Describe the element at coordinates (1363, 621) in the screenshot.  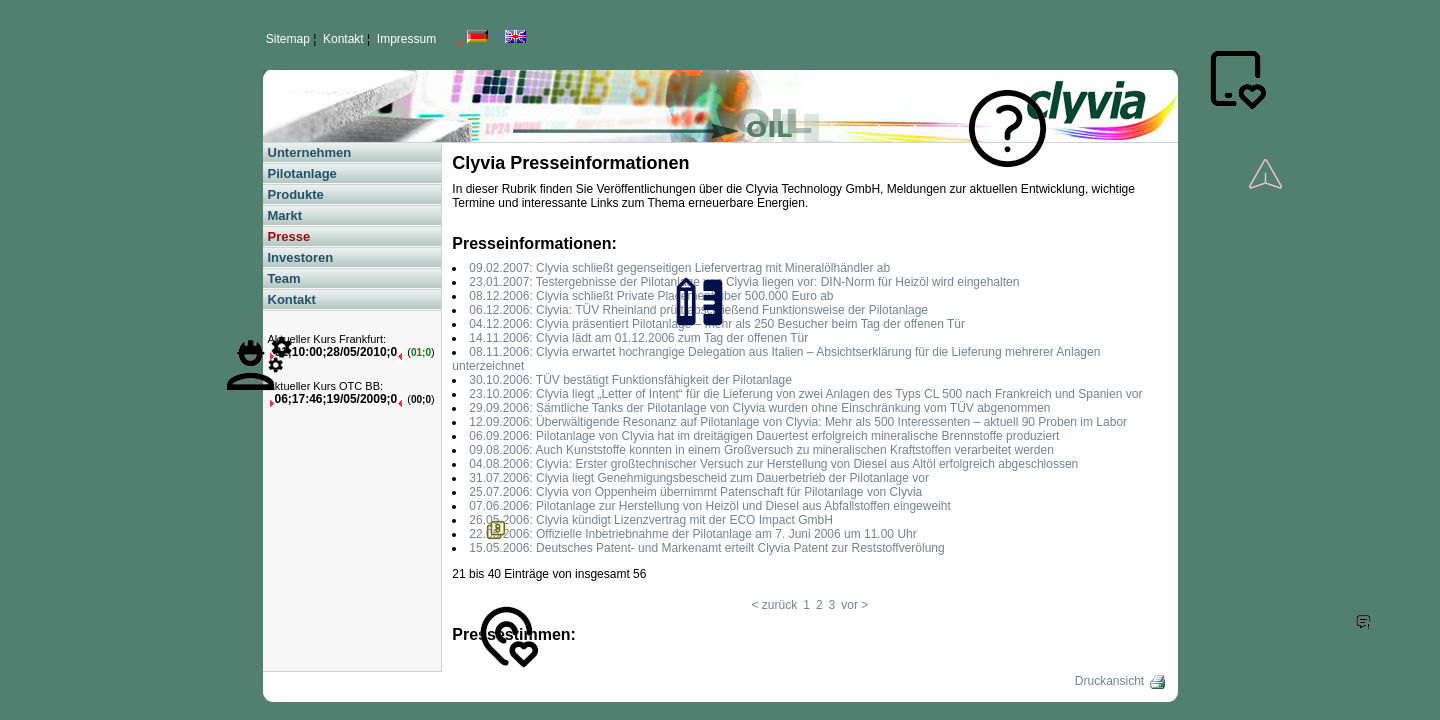
I see `message requires attention or action` at that location.